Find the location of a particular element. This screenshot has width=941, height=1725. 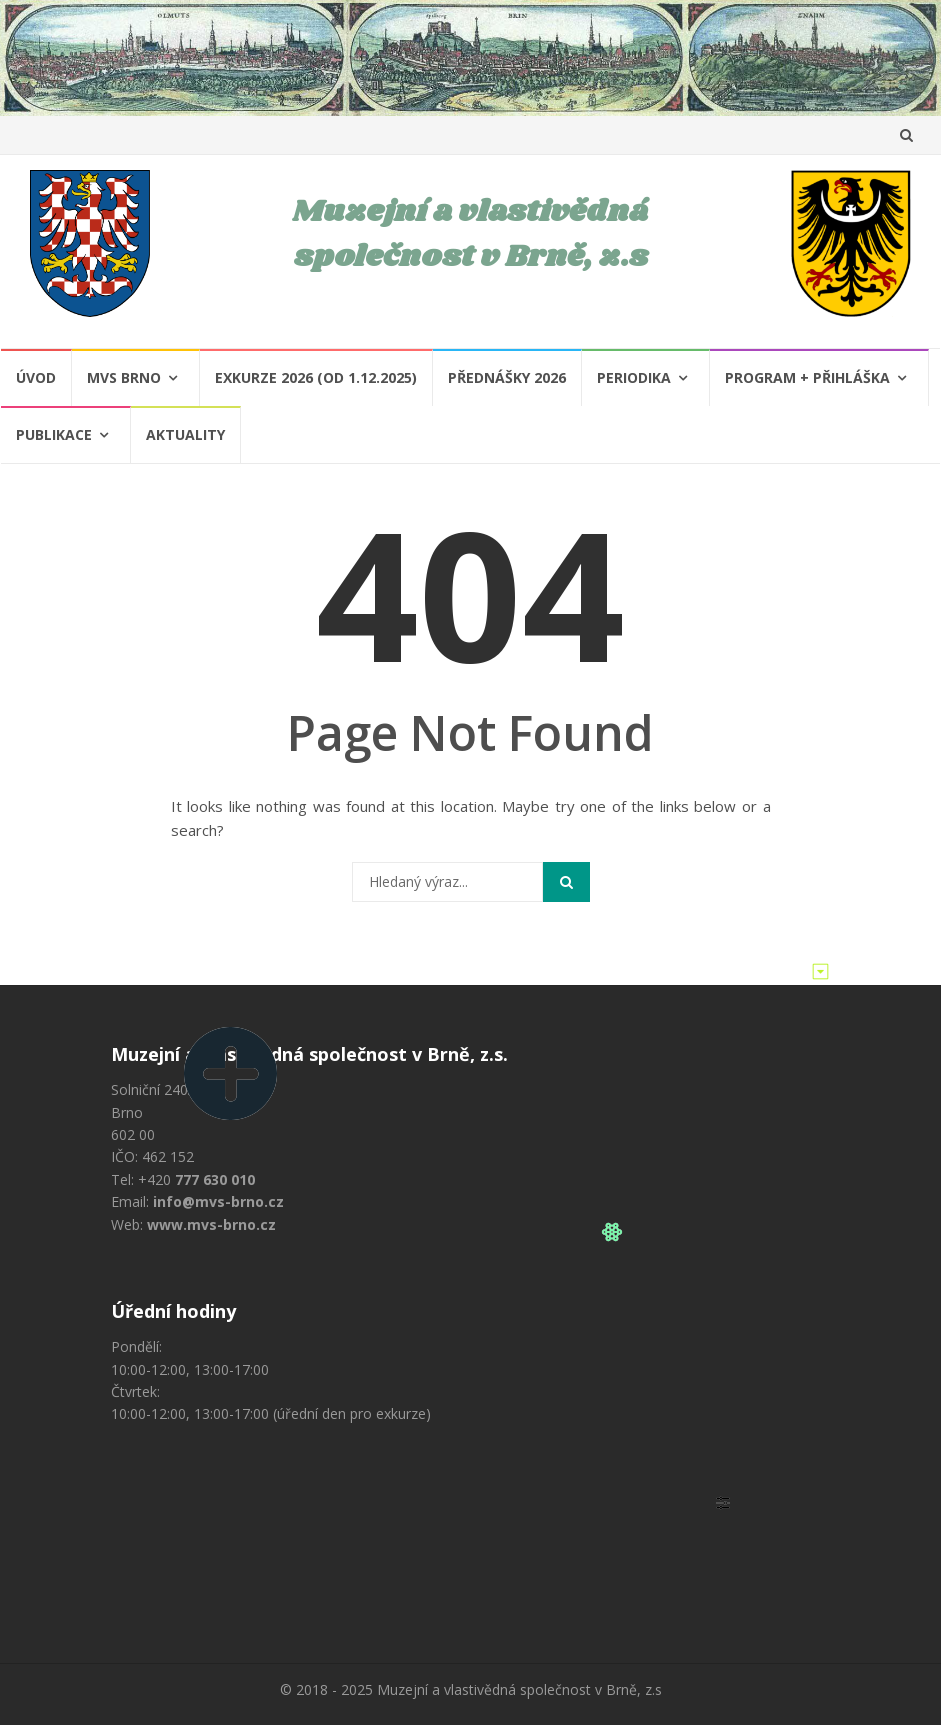

open a dropdown menu to select an option is located at coordinates (820, 971).